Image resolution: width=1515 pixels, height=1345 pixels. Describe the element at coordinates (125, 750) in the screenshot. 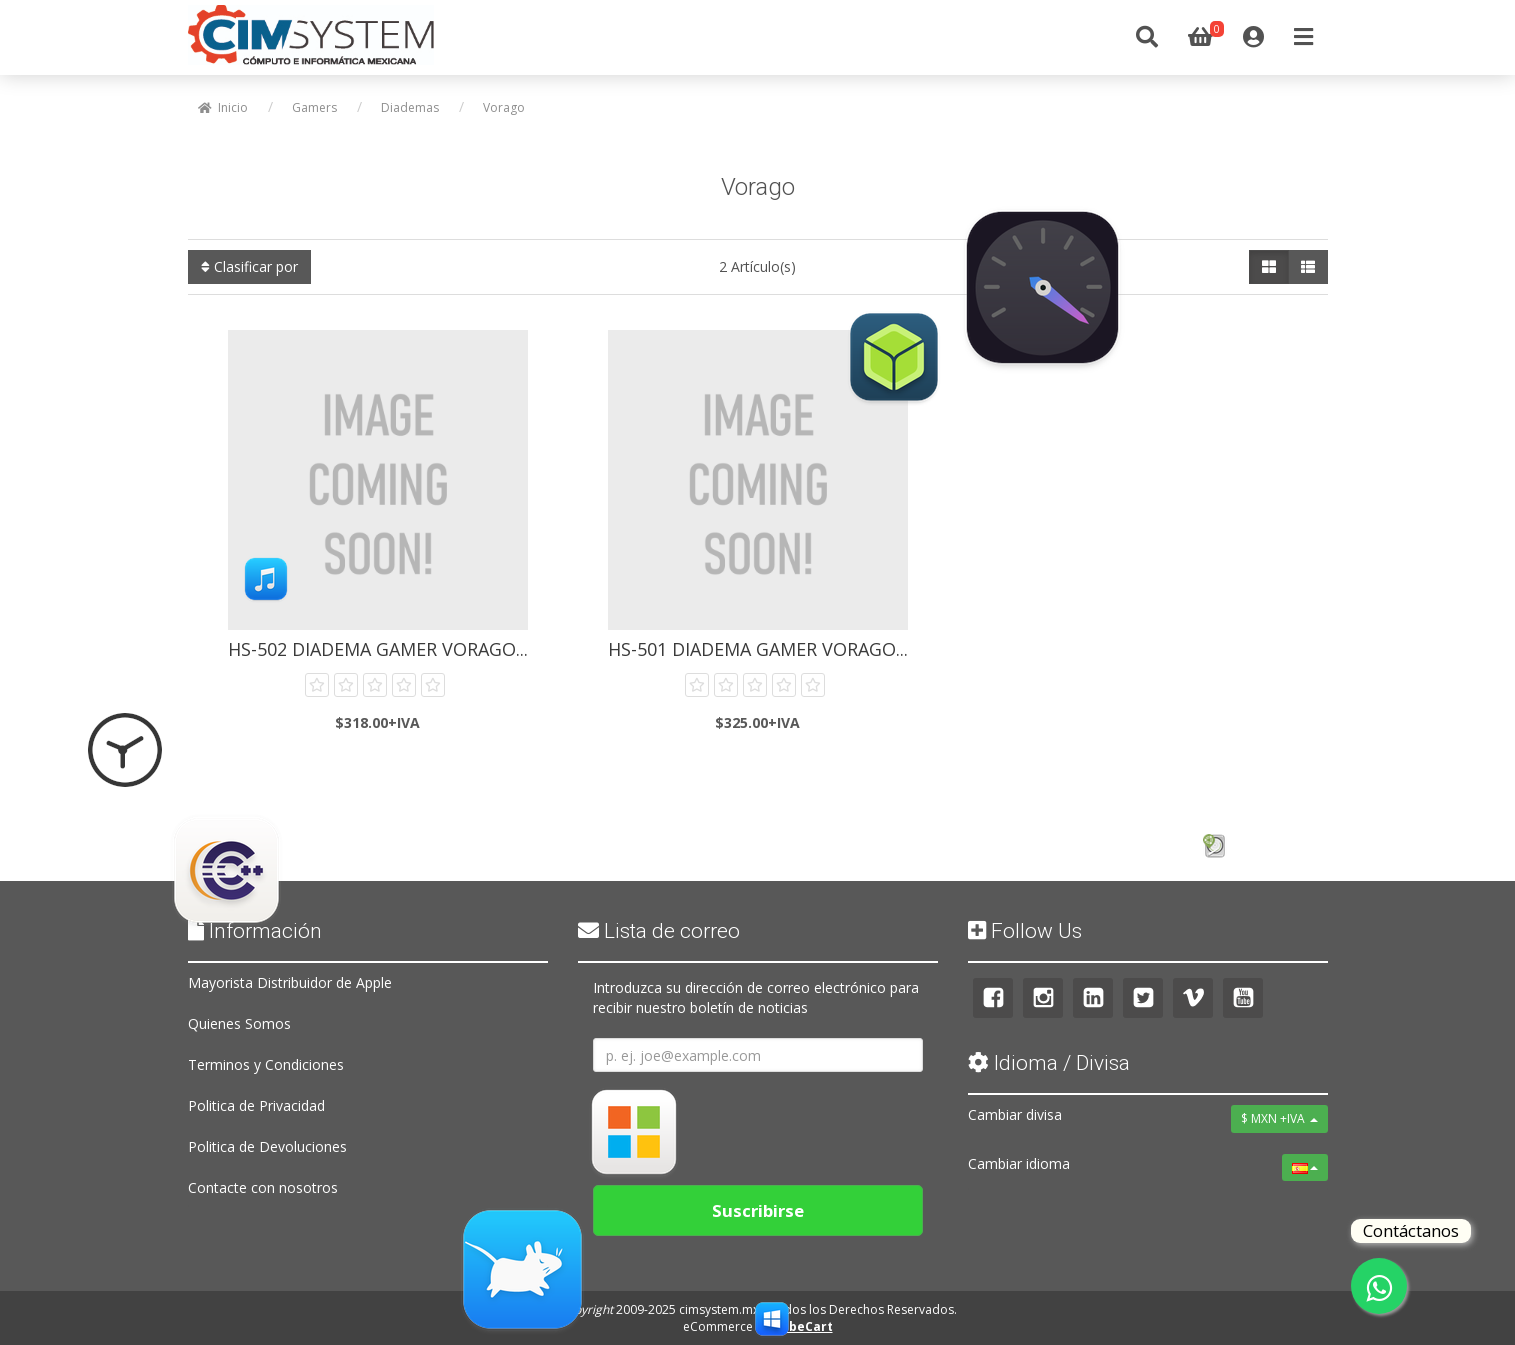

I see `open the clock app` at that location.